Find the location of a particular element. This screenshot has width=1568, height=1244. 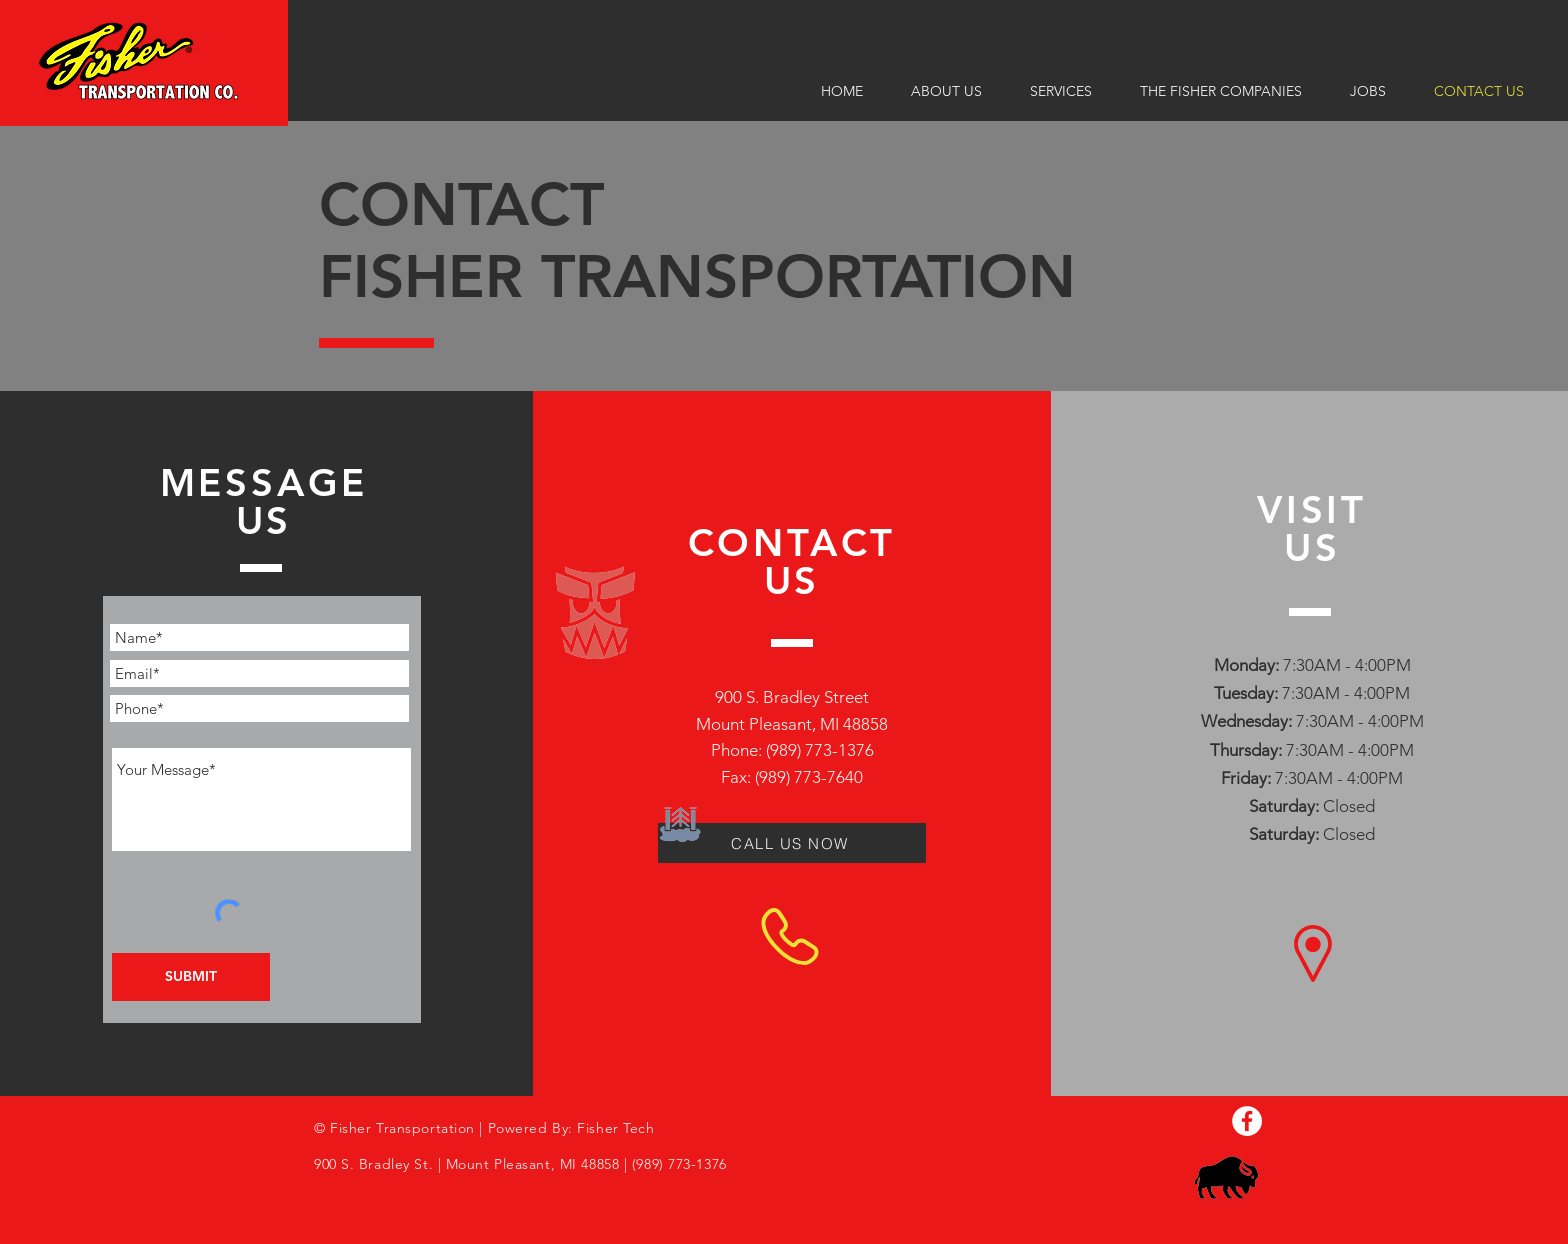

select tribal or tiki-themed content is located at coordinates (594, 612).